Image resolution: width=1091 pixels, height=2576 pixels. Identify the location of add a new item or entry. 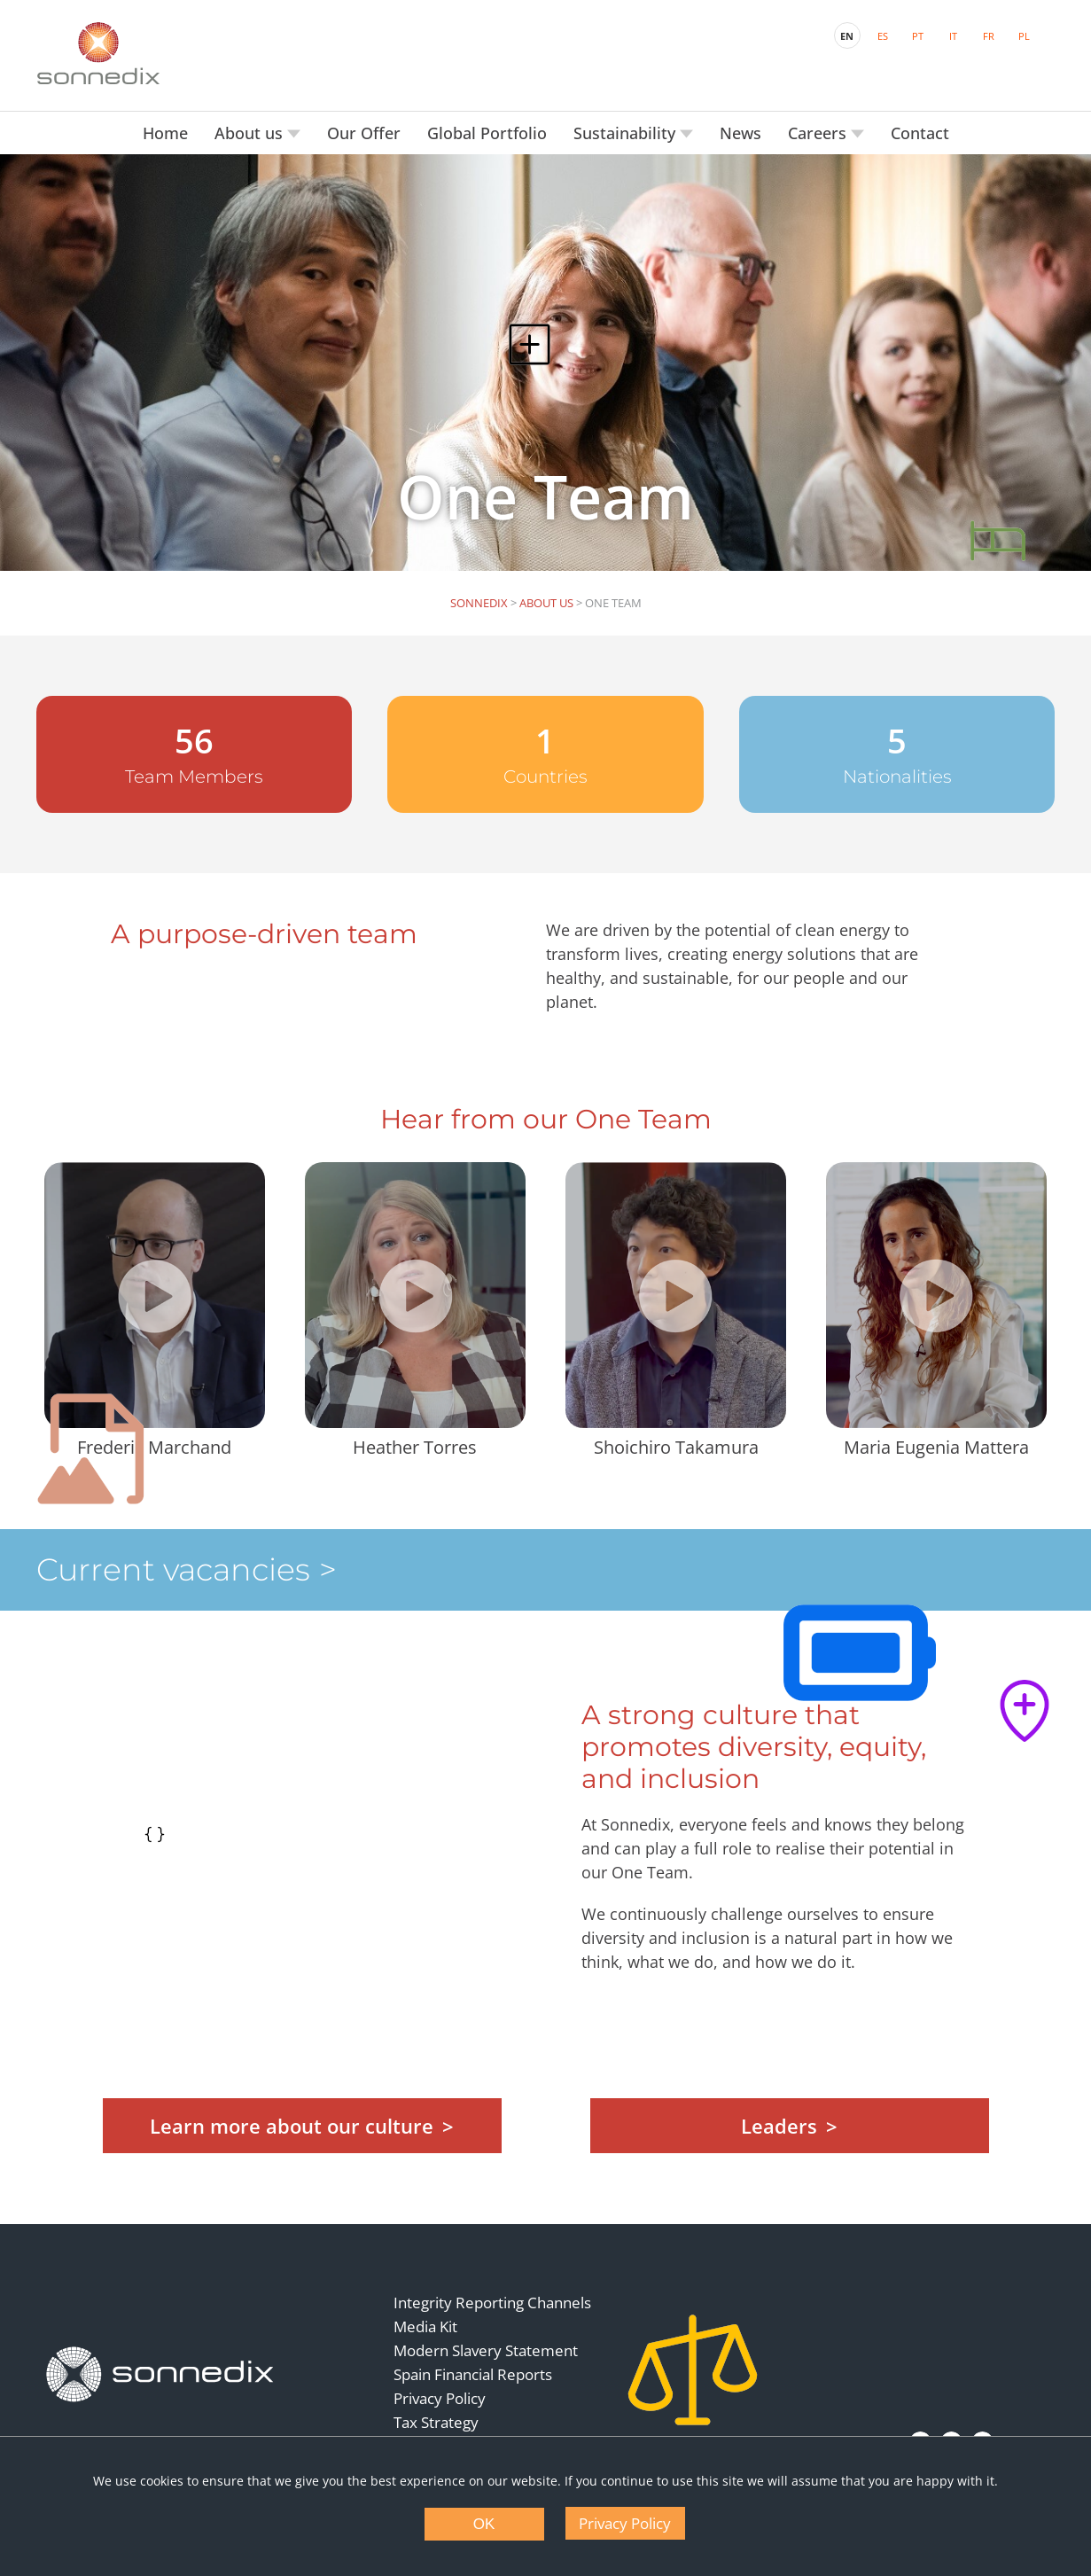
(529, 344).